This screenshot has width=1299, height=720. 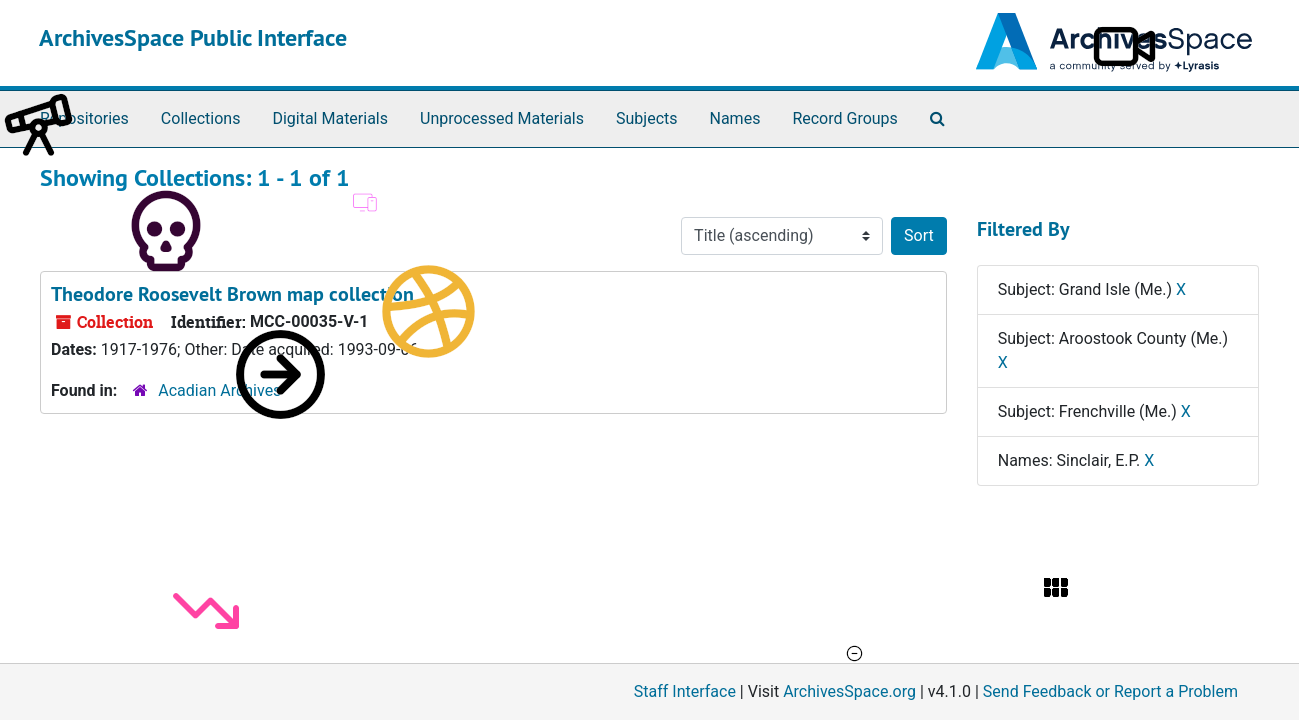 I want to click on manage connected devices, so click(x=364, y=202).